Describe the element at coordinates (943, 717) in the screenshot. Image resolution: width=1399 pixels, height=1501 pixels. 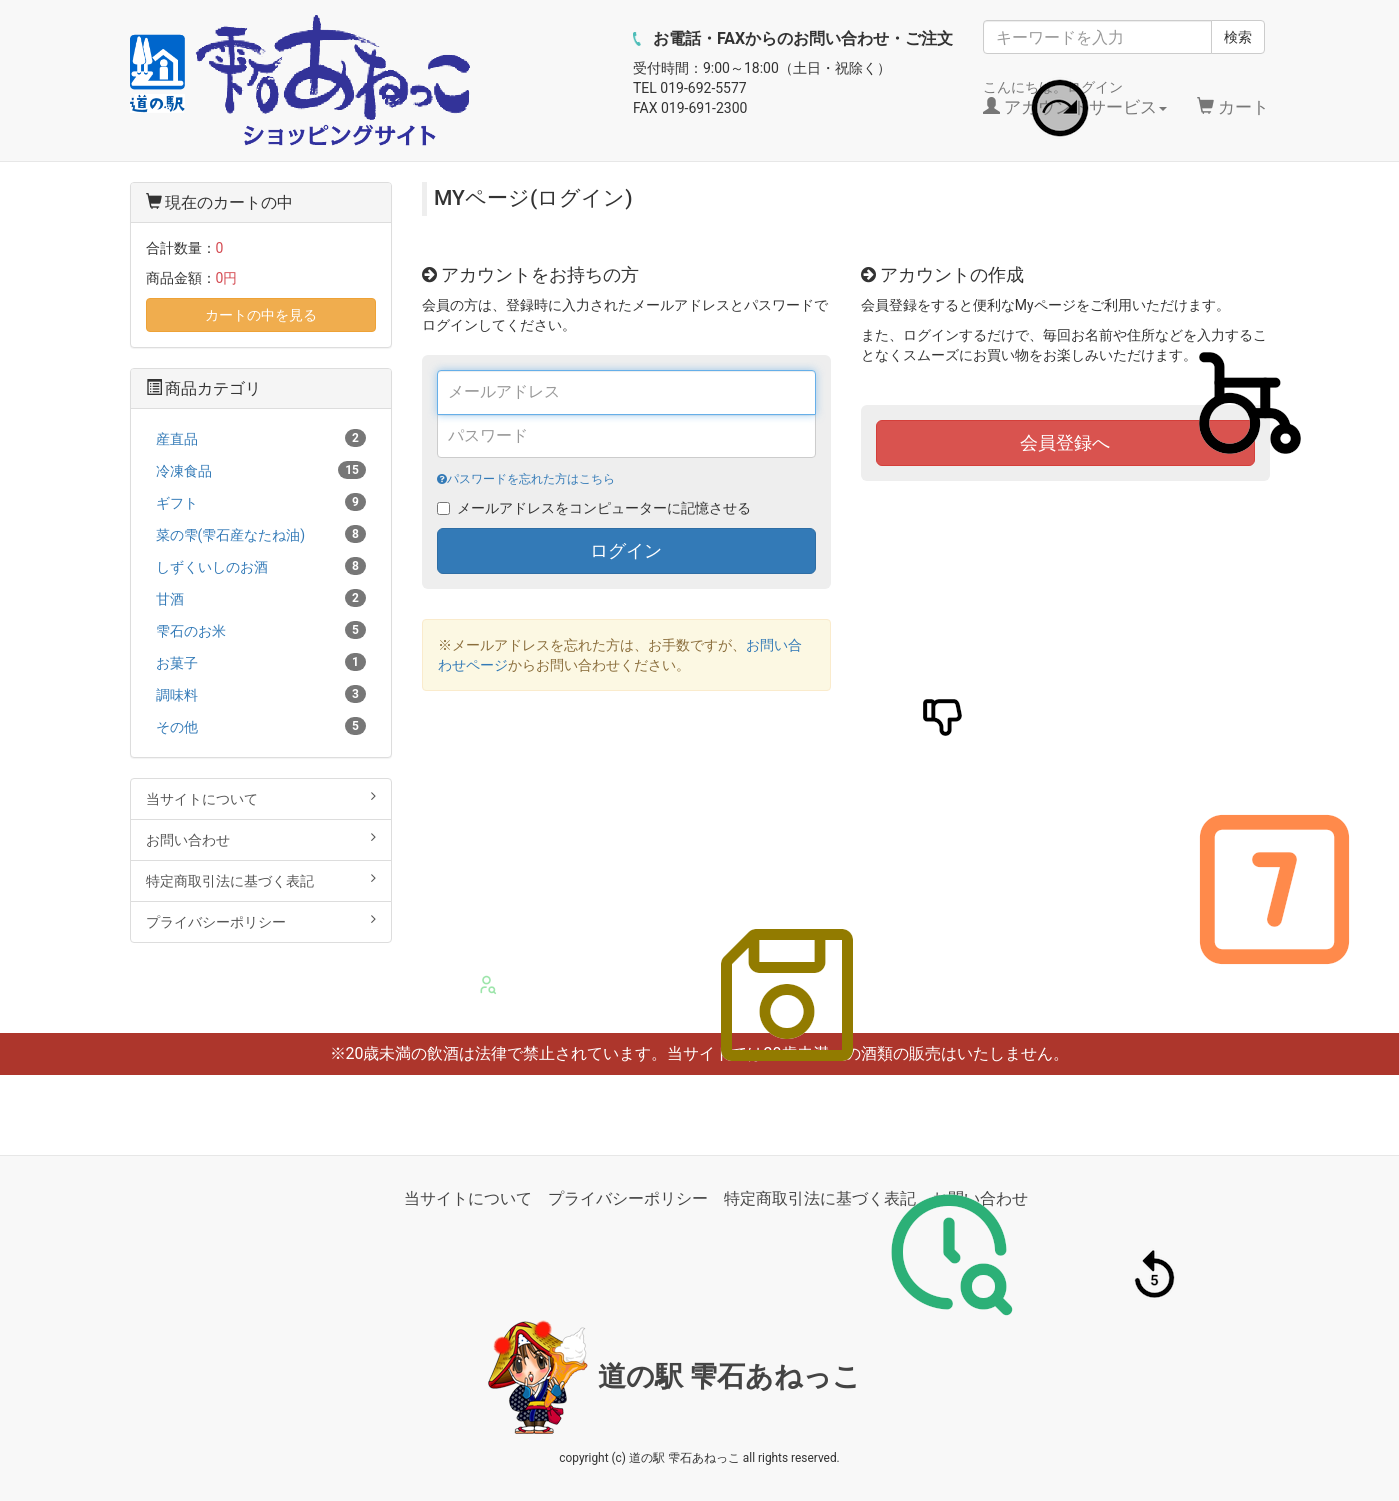
I see `dislike or downvote content` at that location.